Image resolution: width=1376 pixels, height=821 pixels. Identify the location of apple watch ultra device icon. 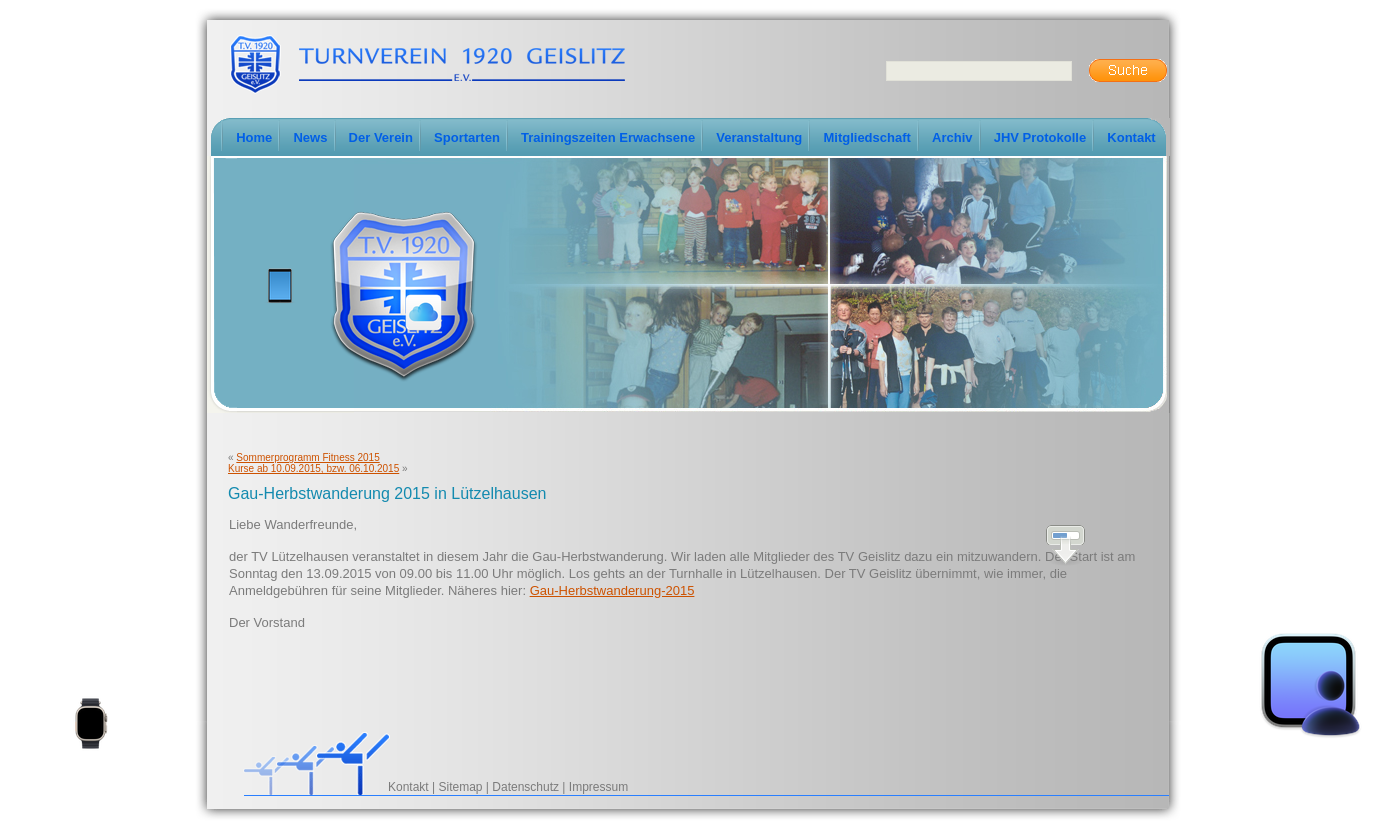
(90, 723).